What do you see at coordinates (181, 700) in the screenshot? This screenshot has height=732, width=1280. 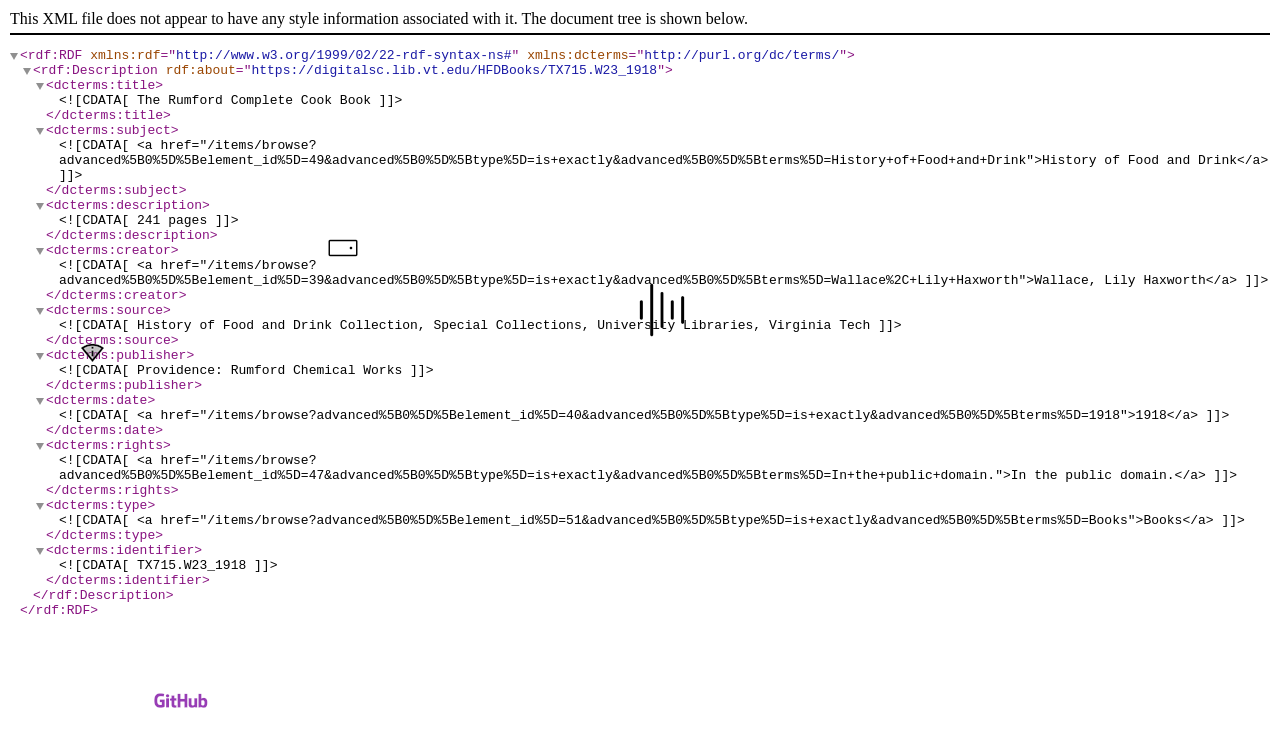 I see `link to GitHub repository` at bounding box center [181, 700].